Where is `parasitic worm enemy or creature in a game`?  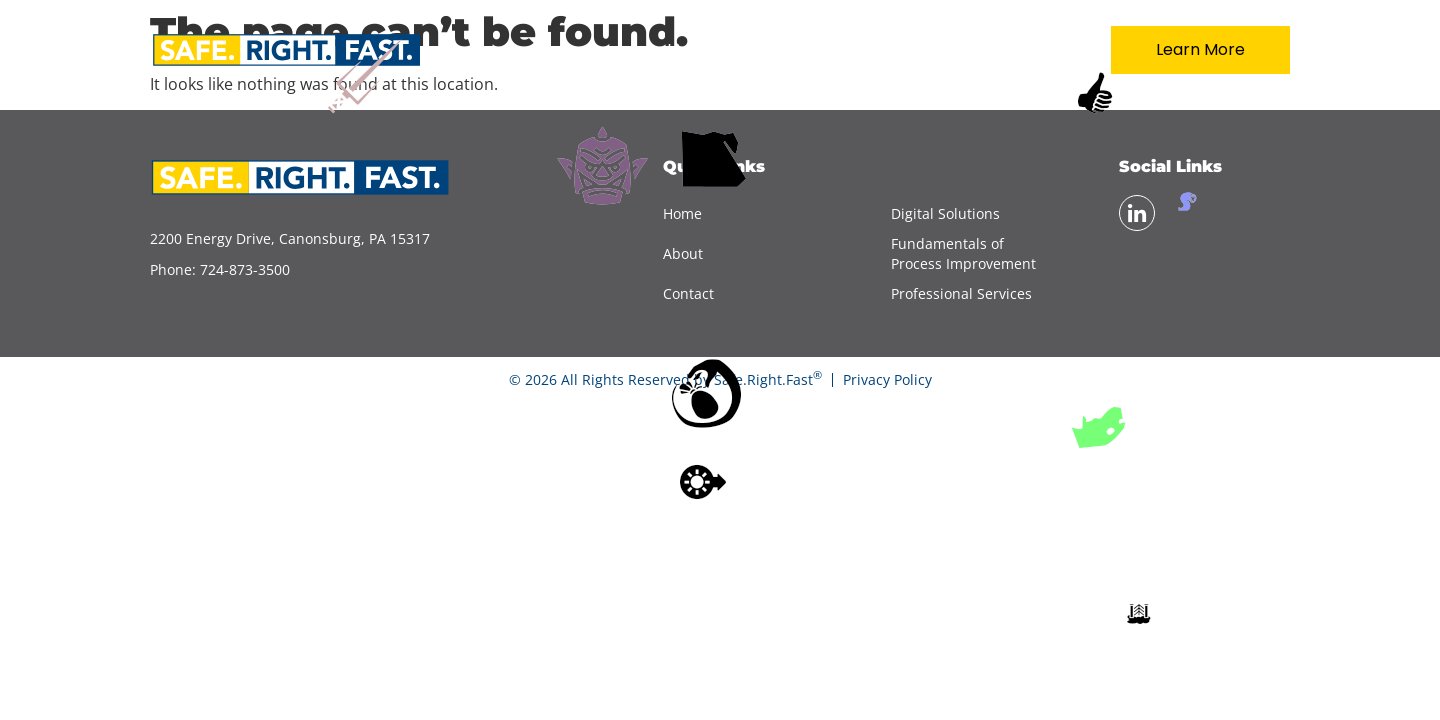
parasitic worm enemy or creature in a game is located at coordinates (1187, 201).